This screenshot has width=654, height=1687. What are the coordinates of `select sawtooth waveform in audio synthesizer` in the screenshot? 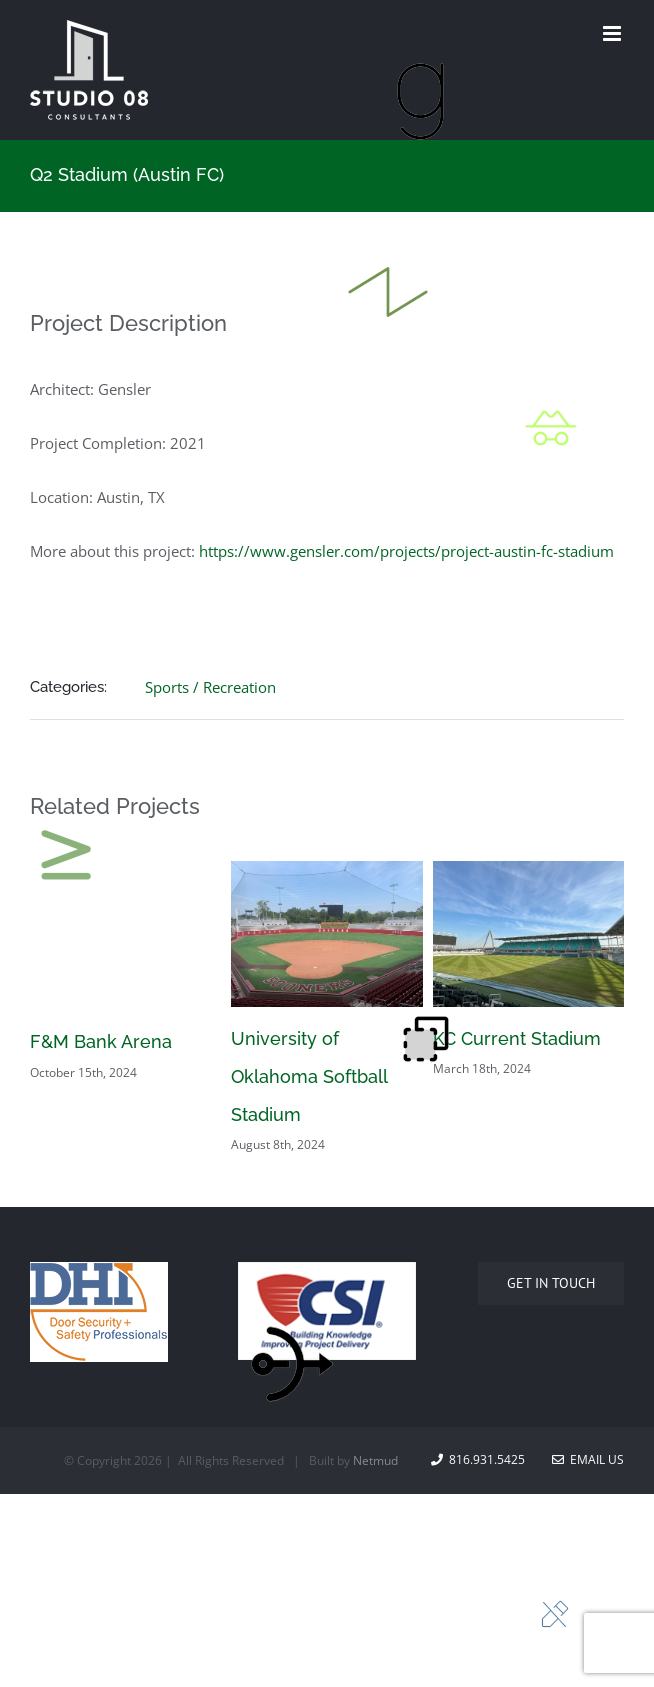 It's located at (388, 292).